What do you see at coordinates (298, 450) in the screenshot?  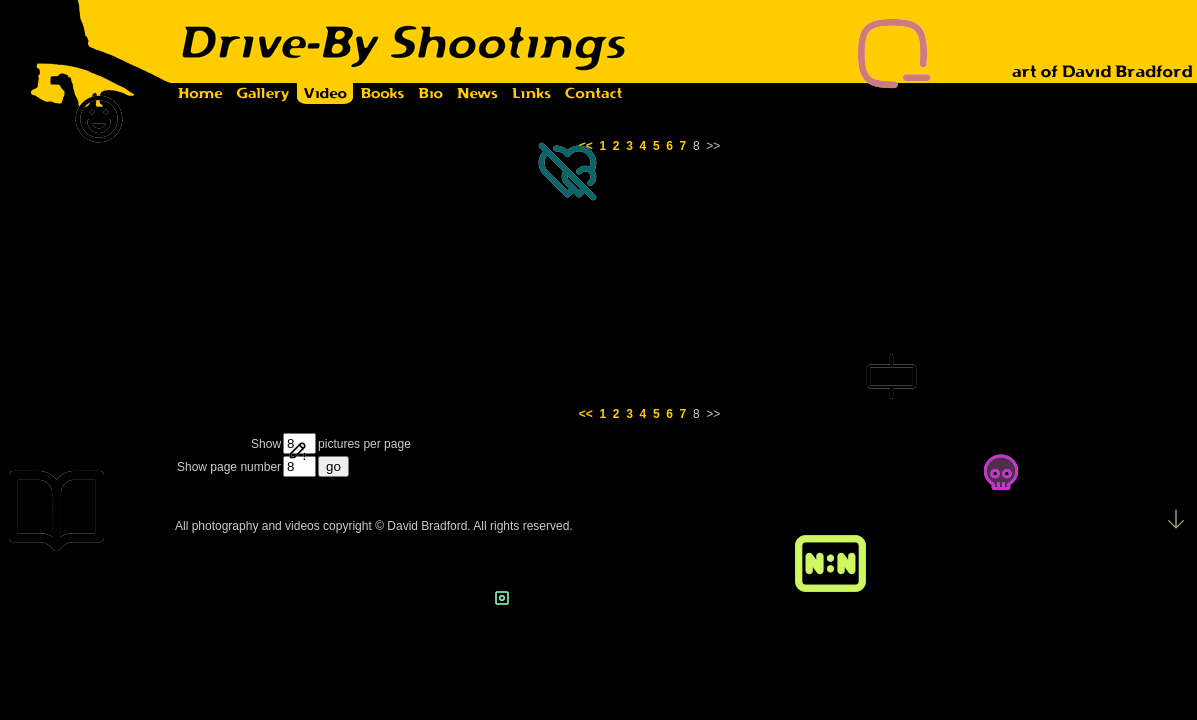 I see `edit action requires attention` at bounding box center [298, 450].